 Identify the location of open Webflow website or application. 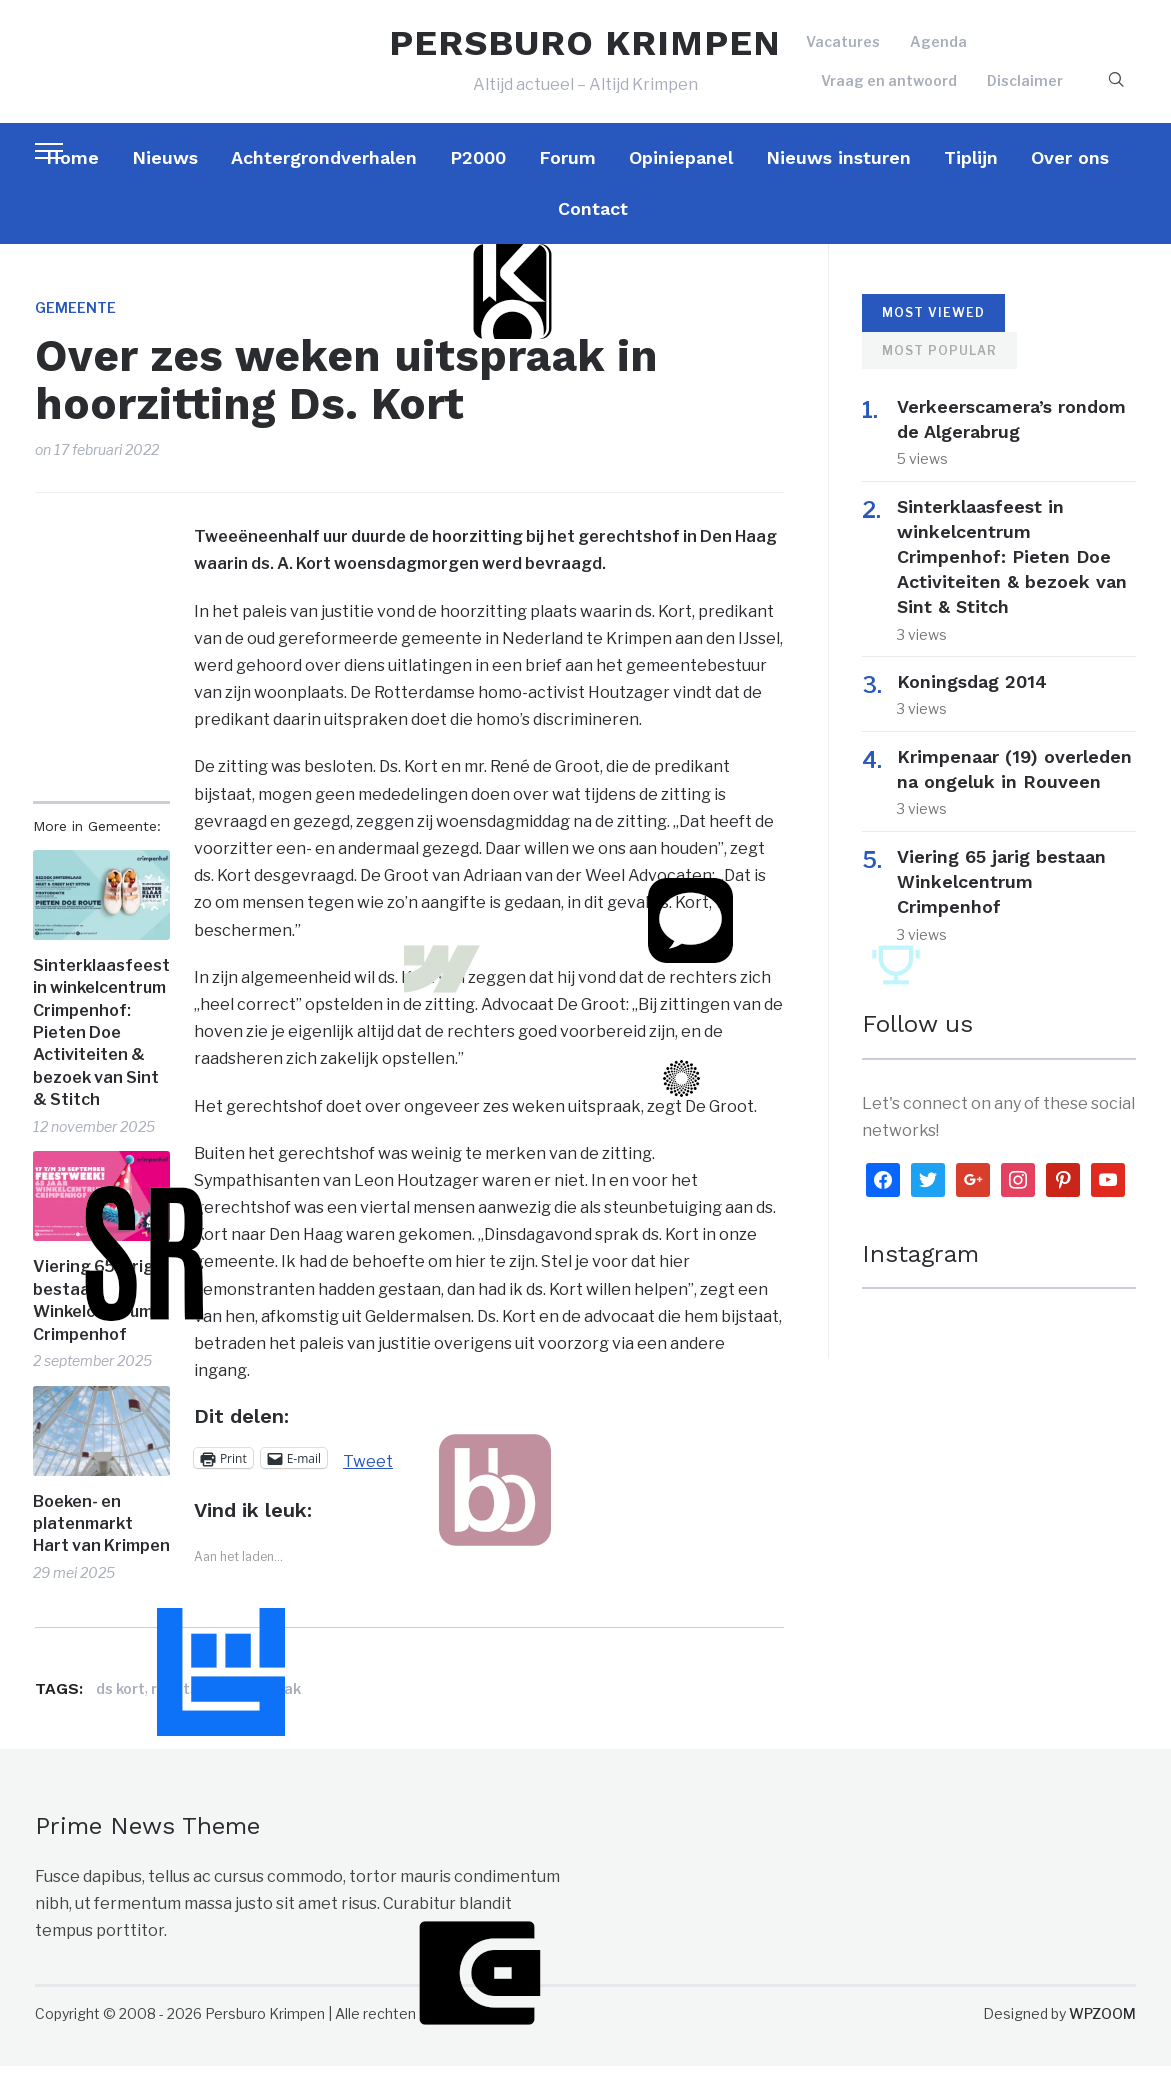
(442, 969).